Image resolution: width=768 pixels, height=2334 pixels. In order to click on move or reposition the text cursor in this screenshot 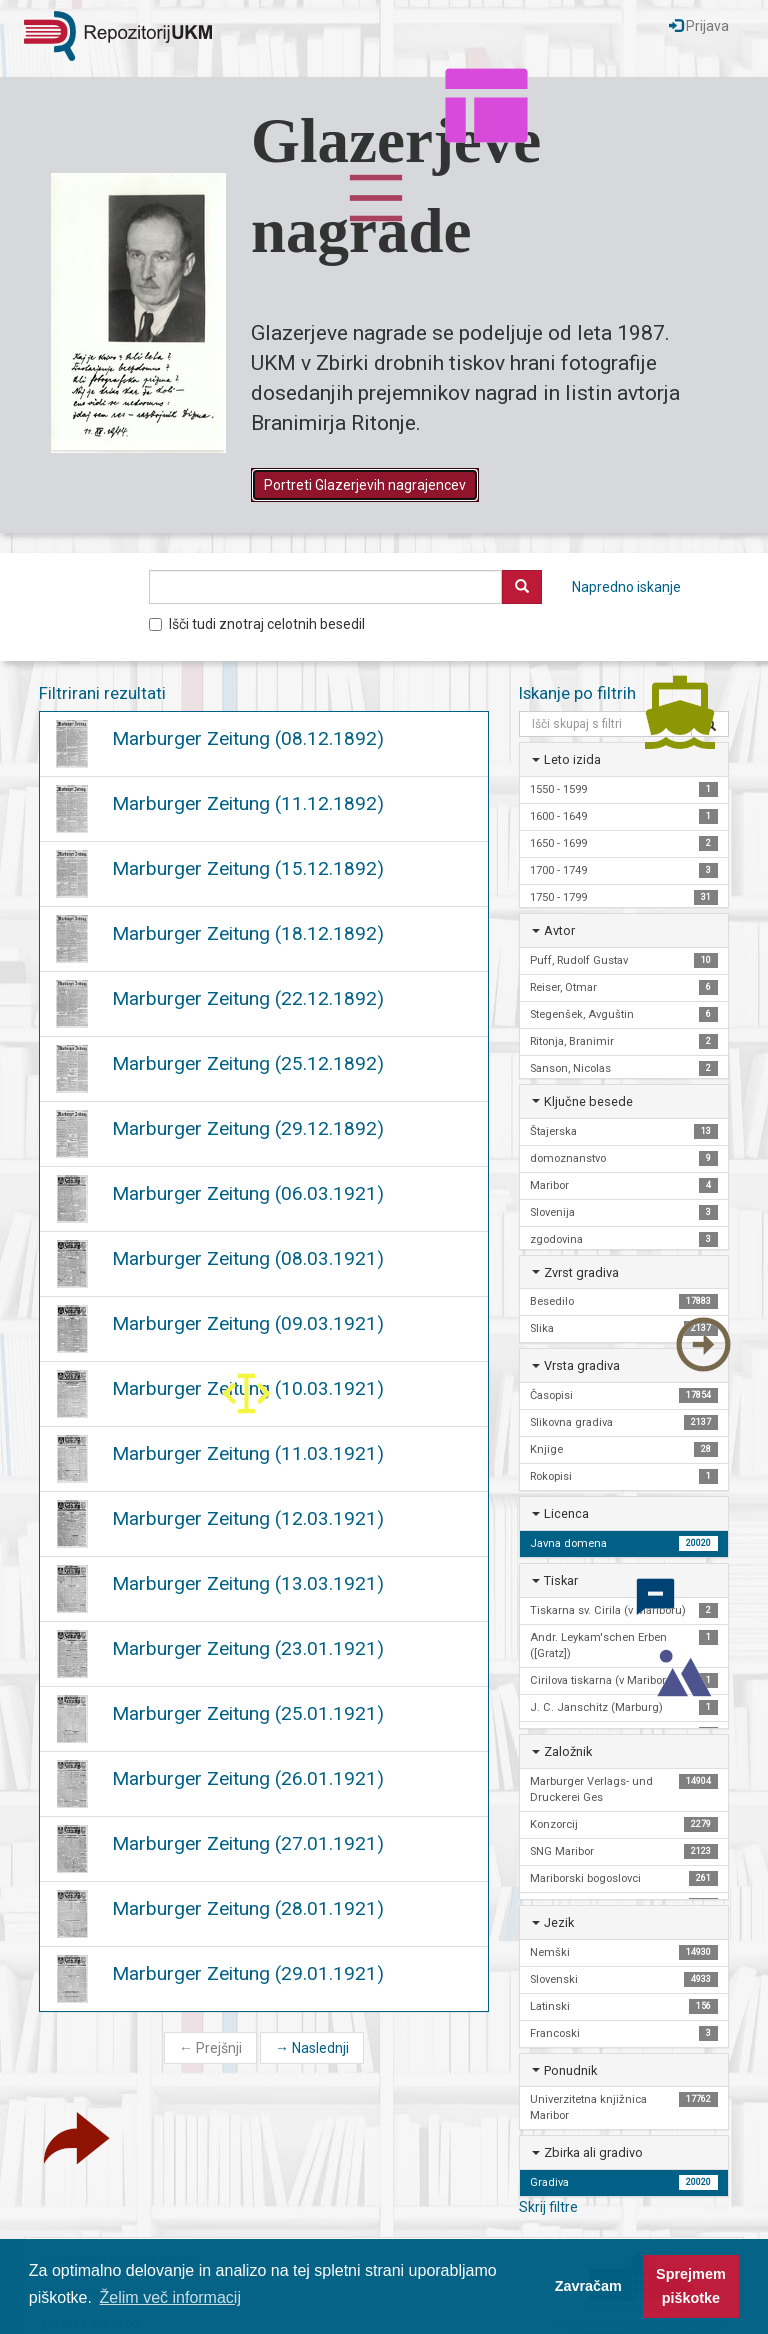, I will do `click(246, 1393)`.